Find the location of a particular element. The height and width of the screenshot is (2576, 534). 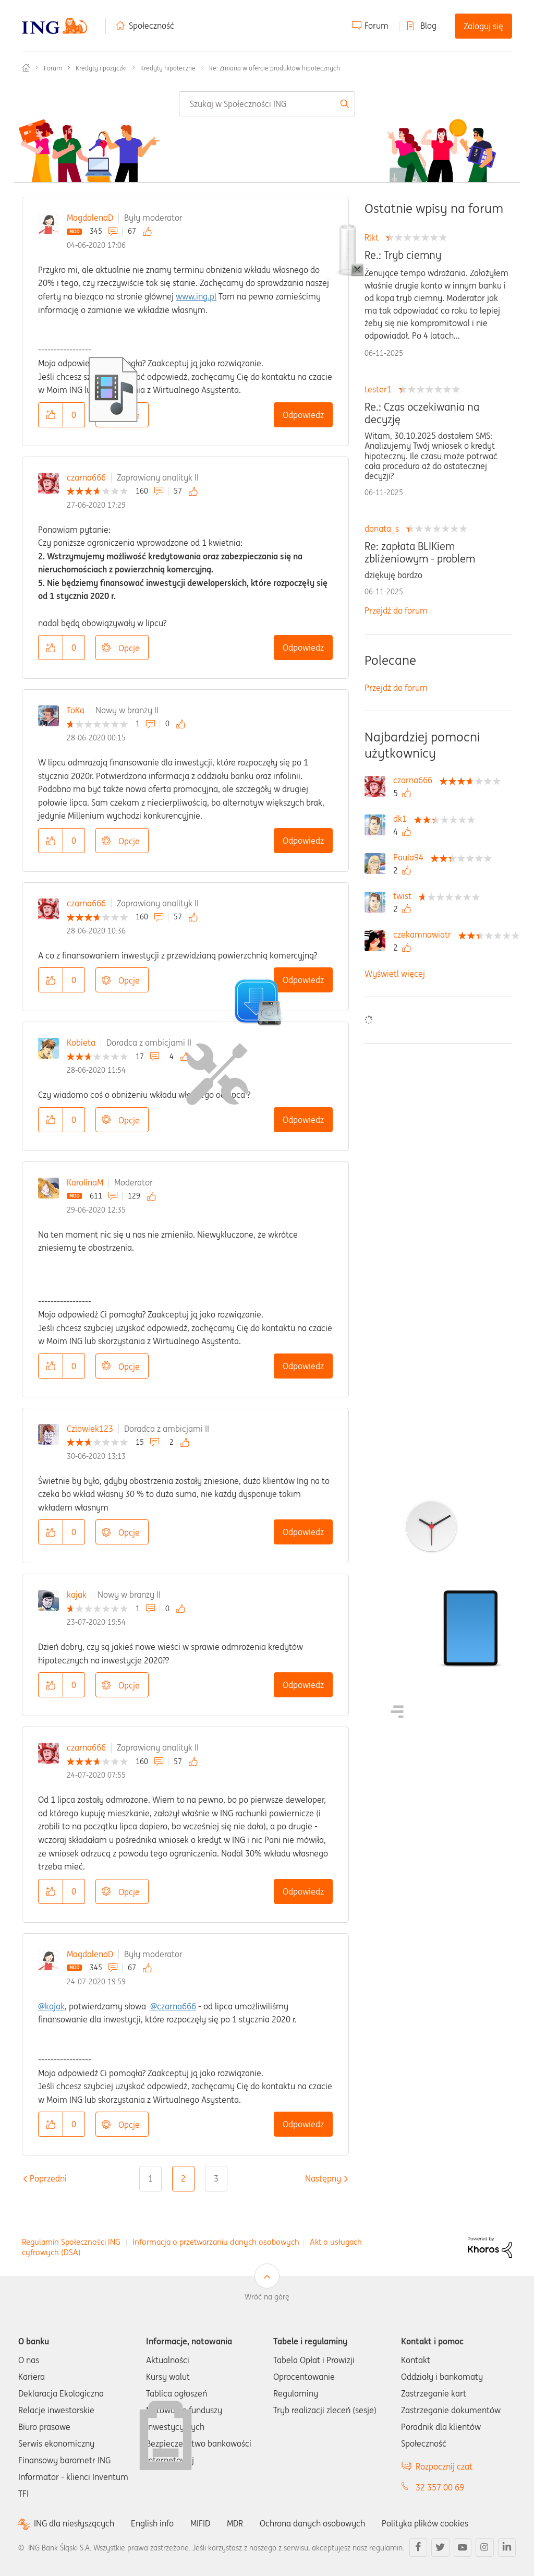

indicates low battery level is located at coordinates (165, 2435).